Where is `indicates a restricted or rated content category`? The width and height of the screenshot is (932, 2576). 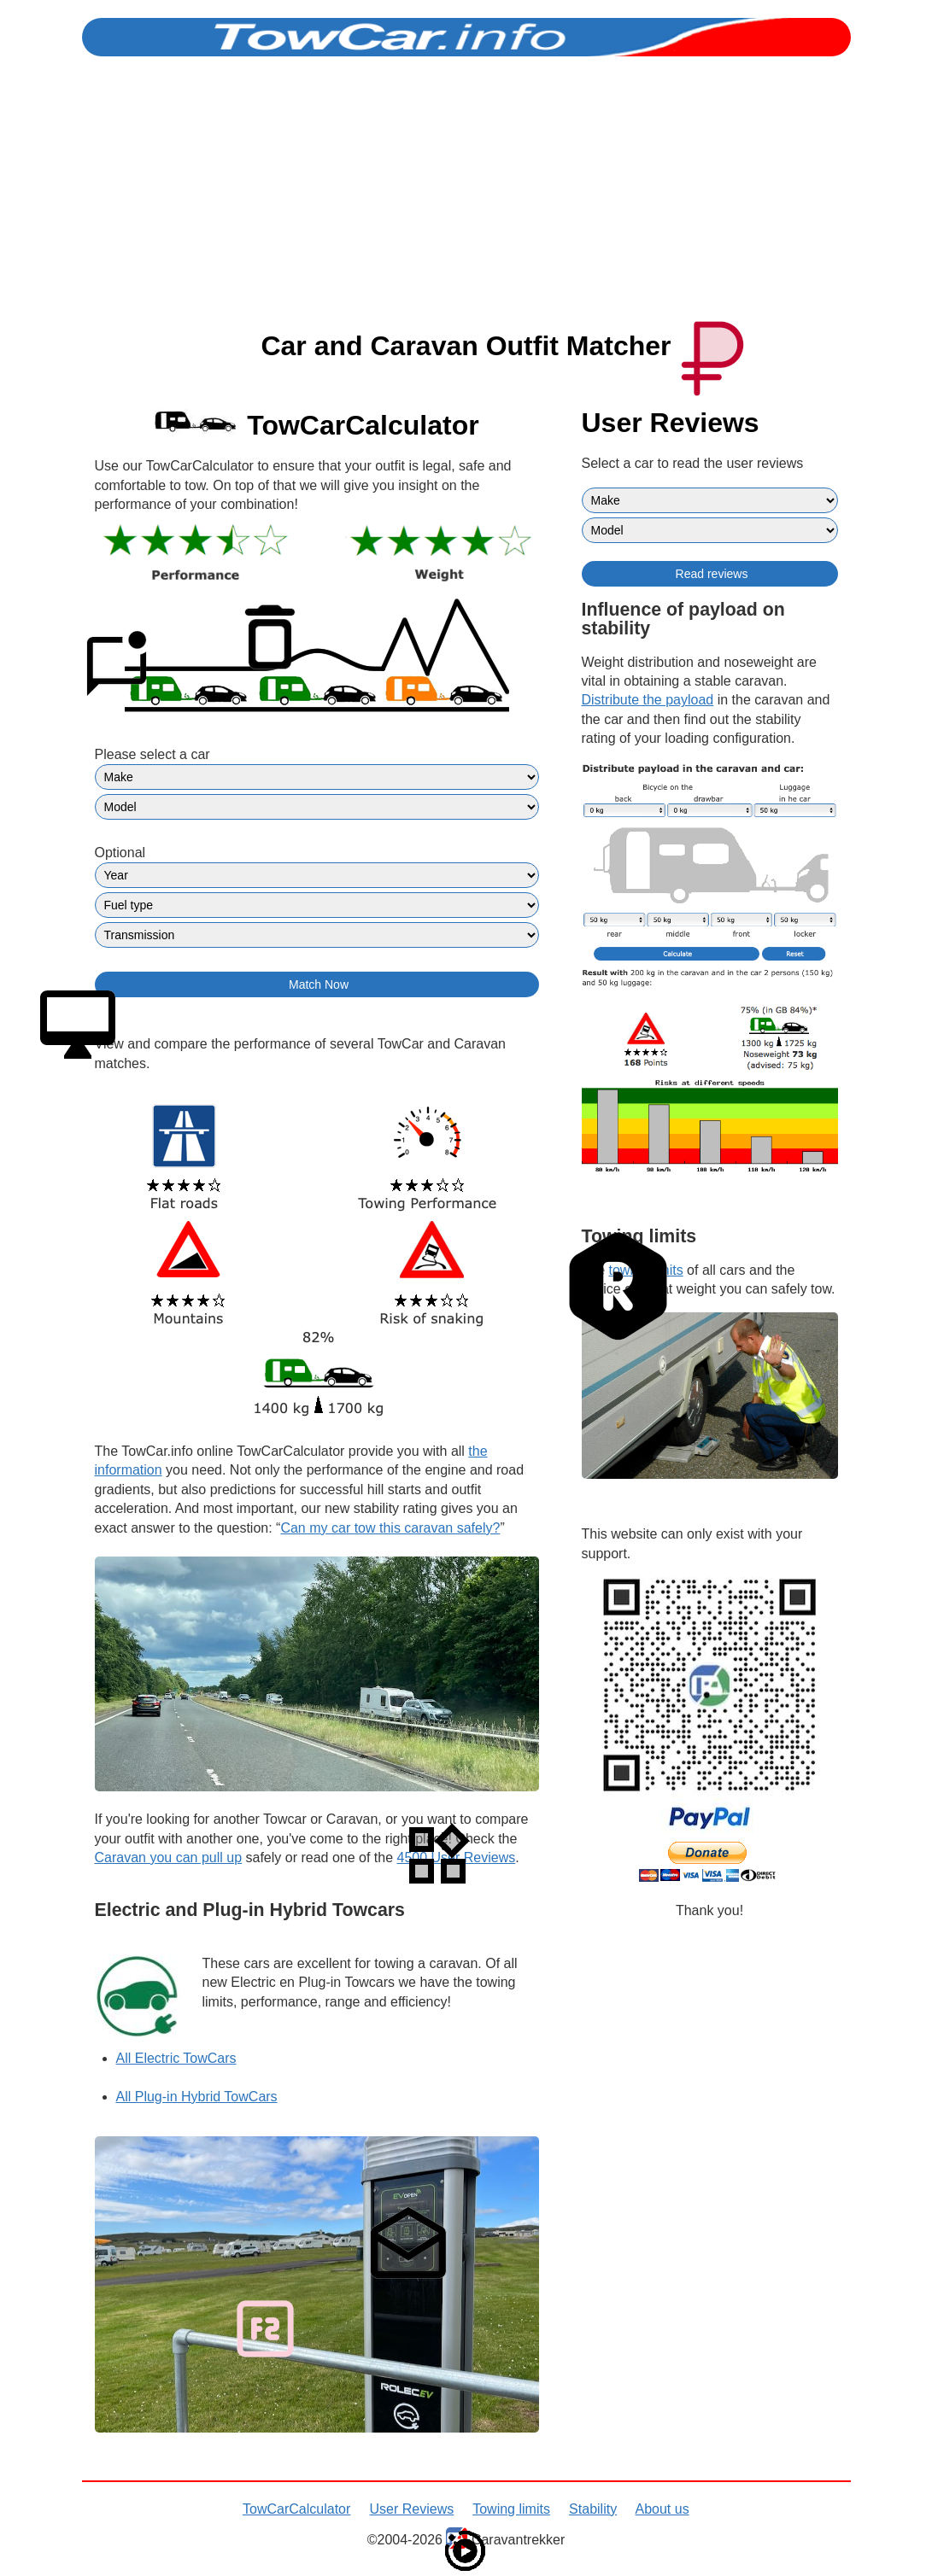
indicates a restricted or rated content category is located at coordinates (618, 1286).